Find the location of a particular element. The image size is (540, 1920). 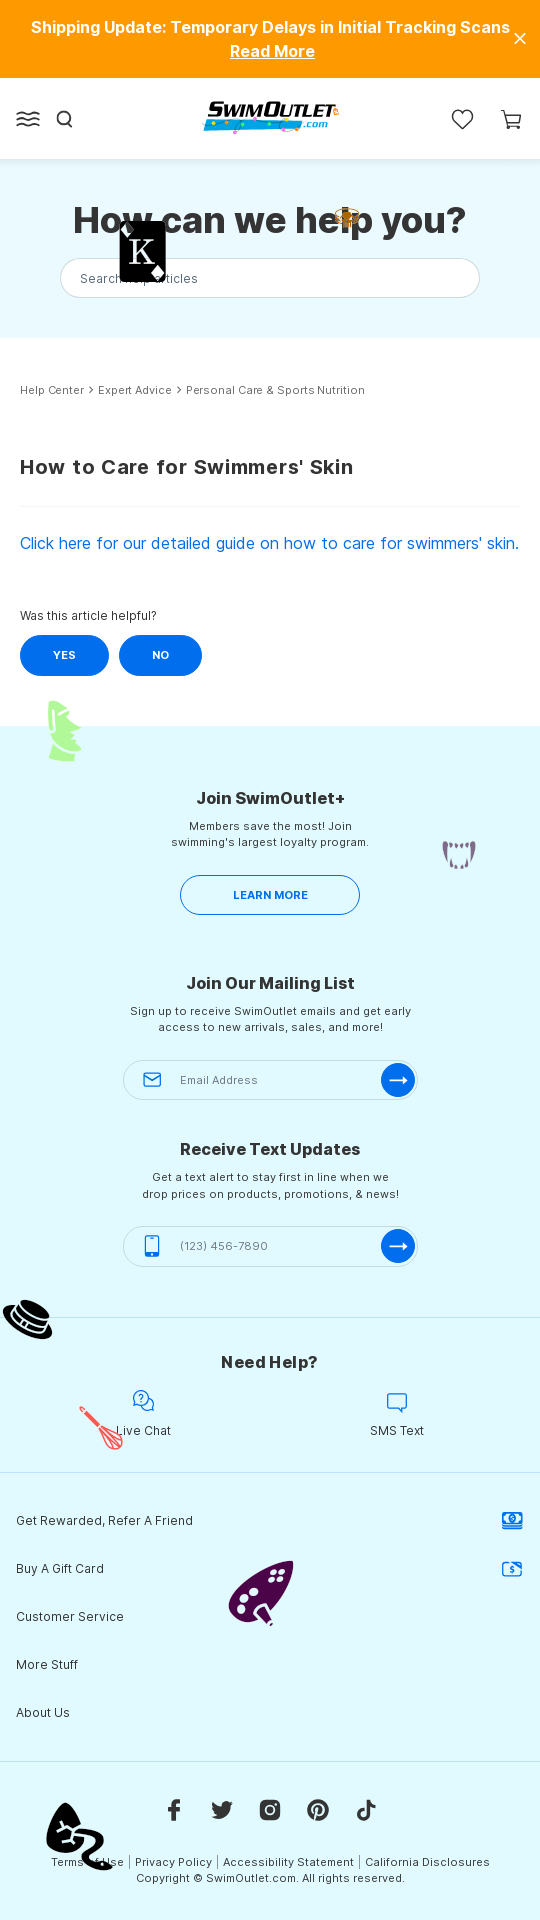

access cooking or baking tools is located at coordinates (101, 1428).